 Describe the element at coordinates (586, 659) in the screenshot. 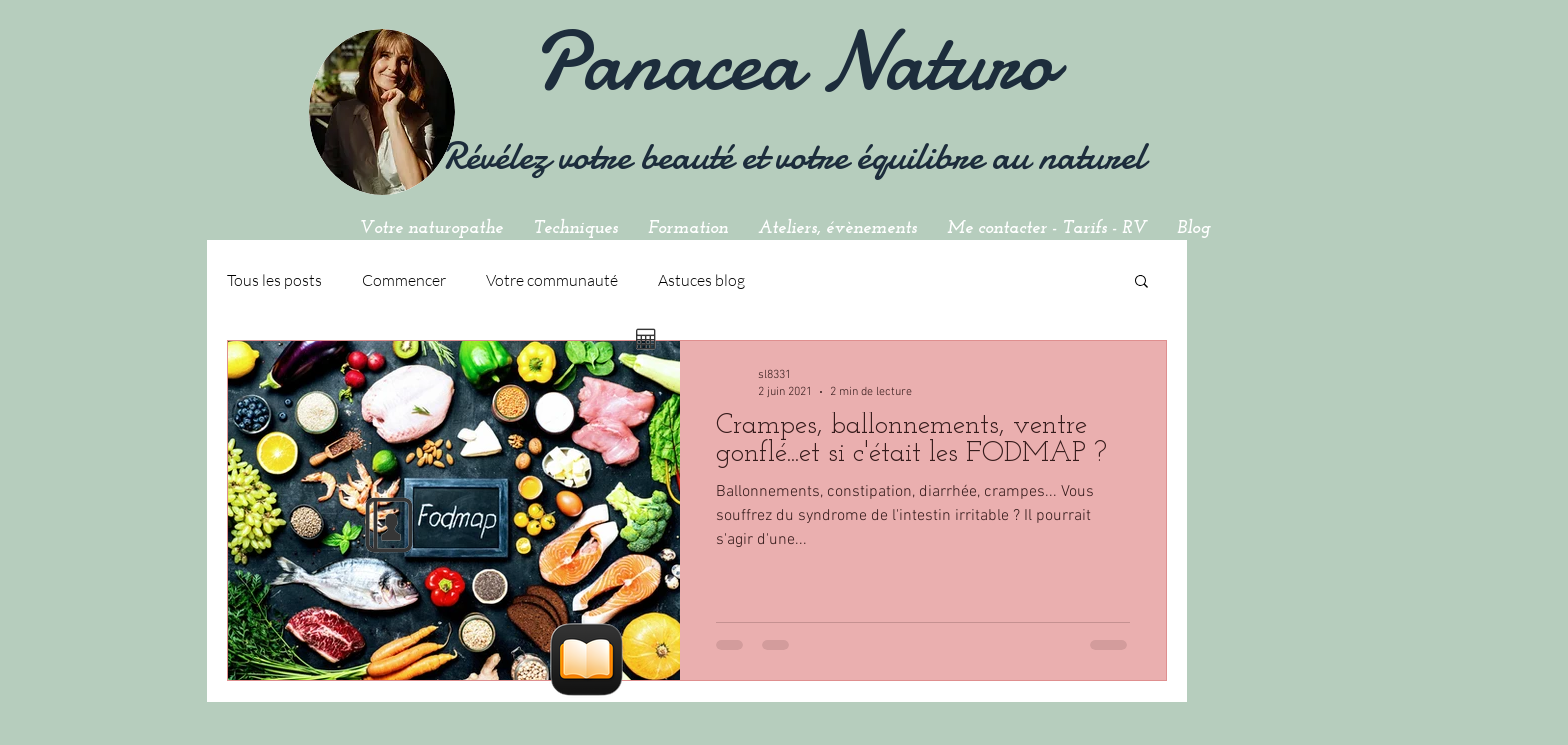

I see `open the Books app` at that location.